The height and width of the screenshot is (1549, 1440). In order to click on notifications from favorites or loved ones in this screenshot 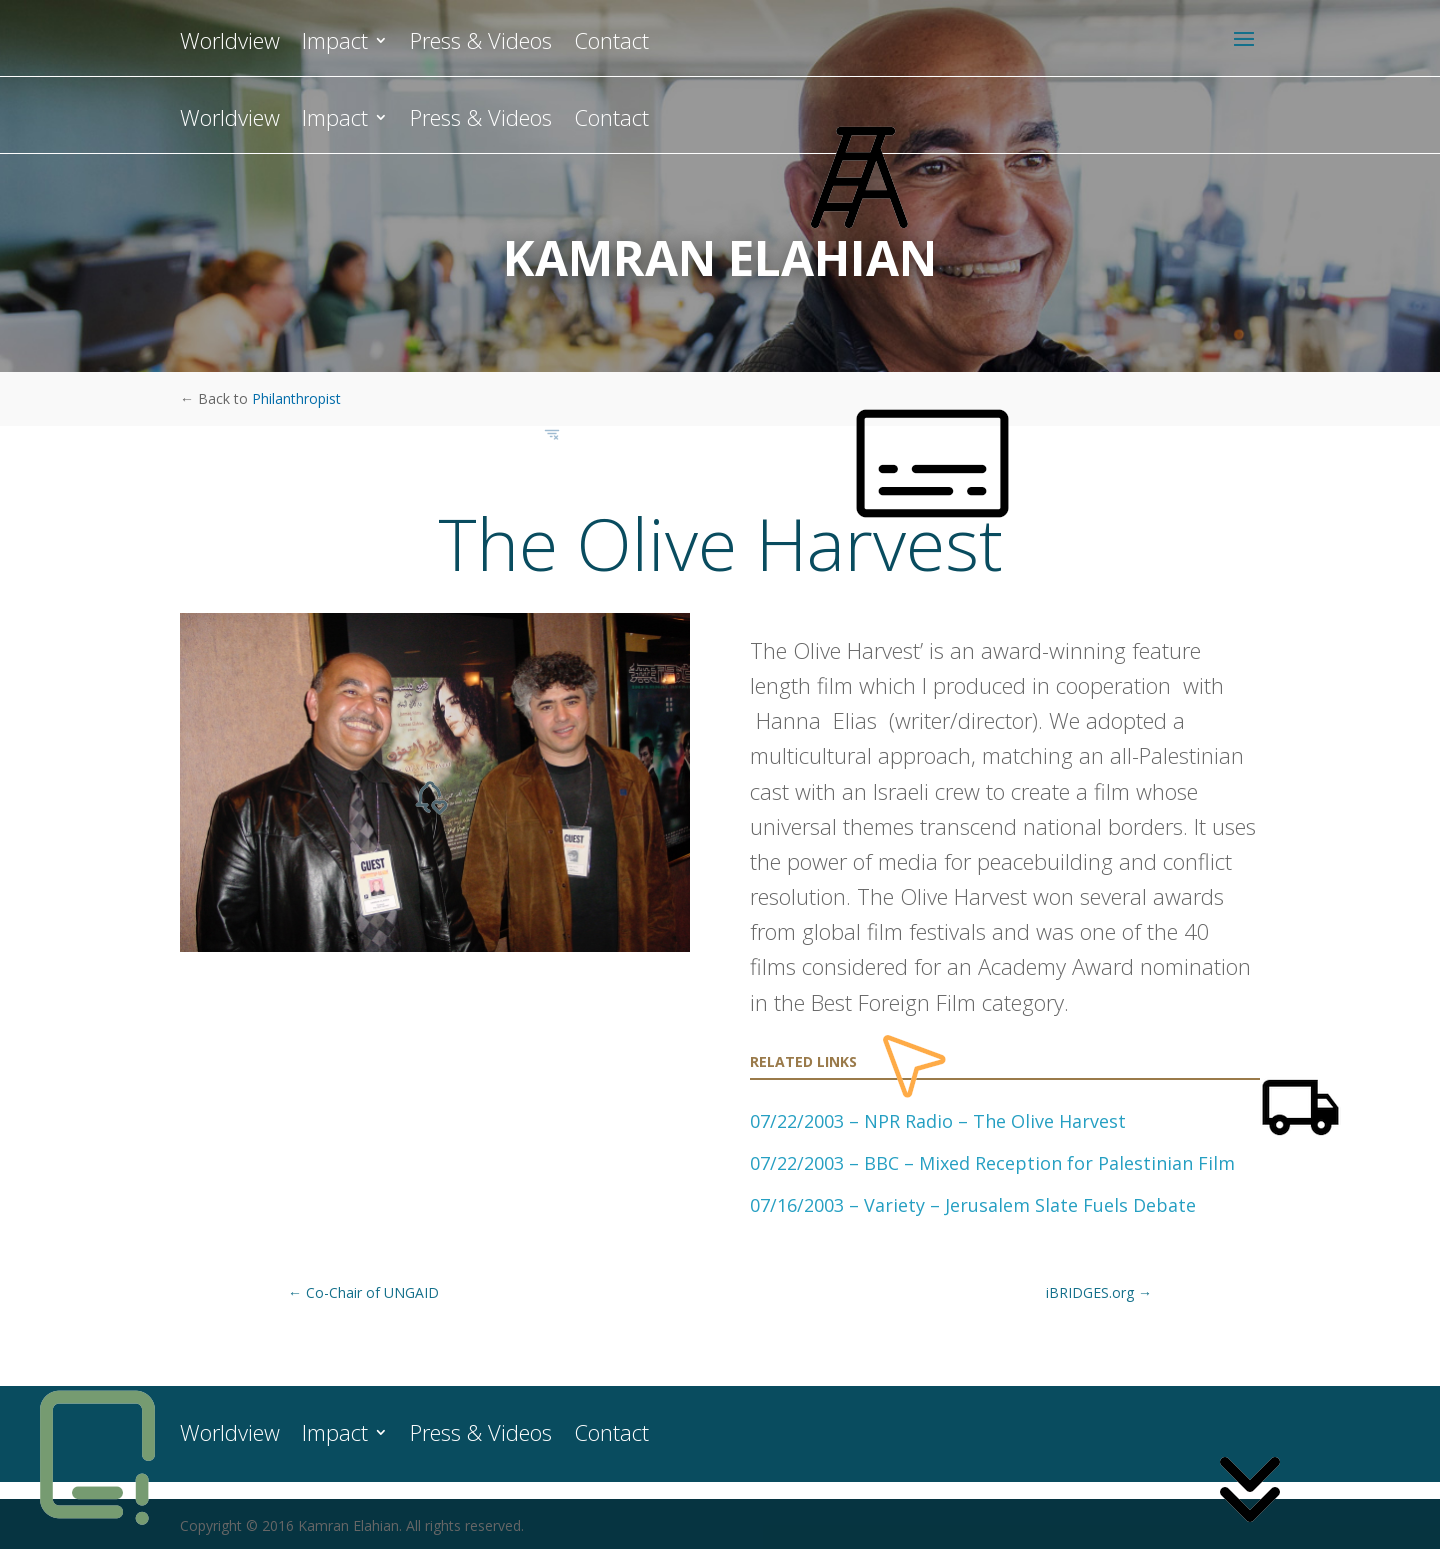, I will do `click(430, 797)`.